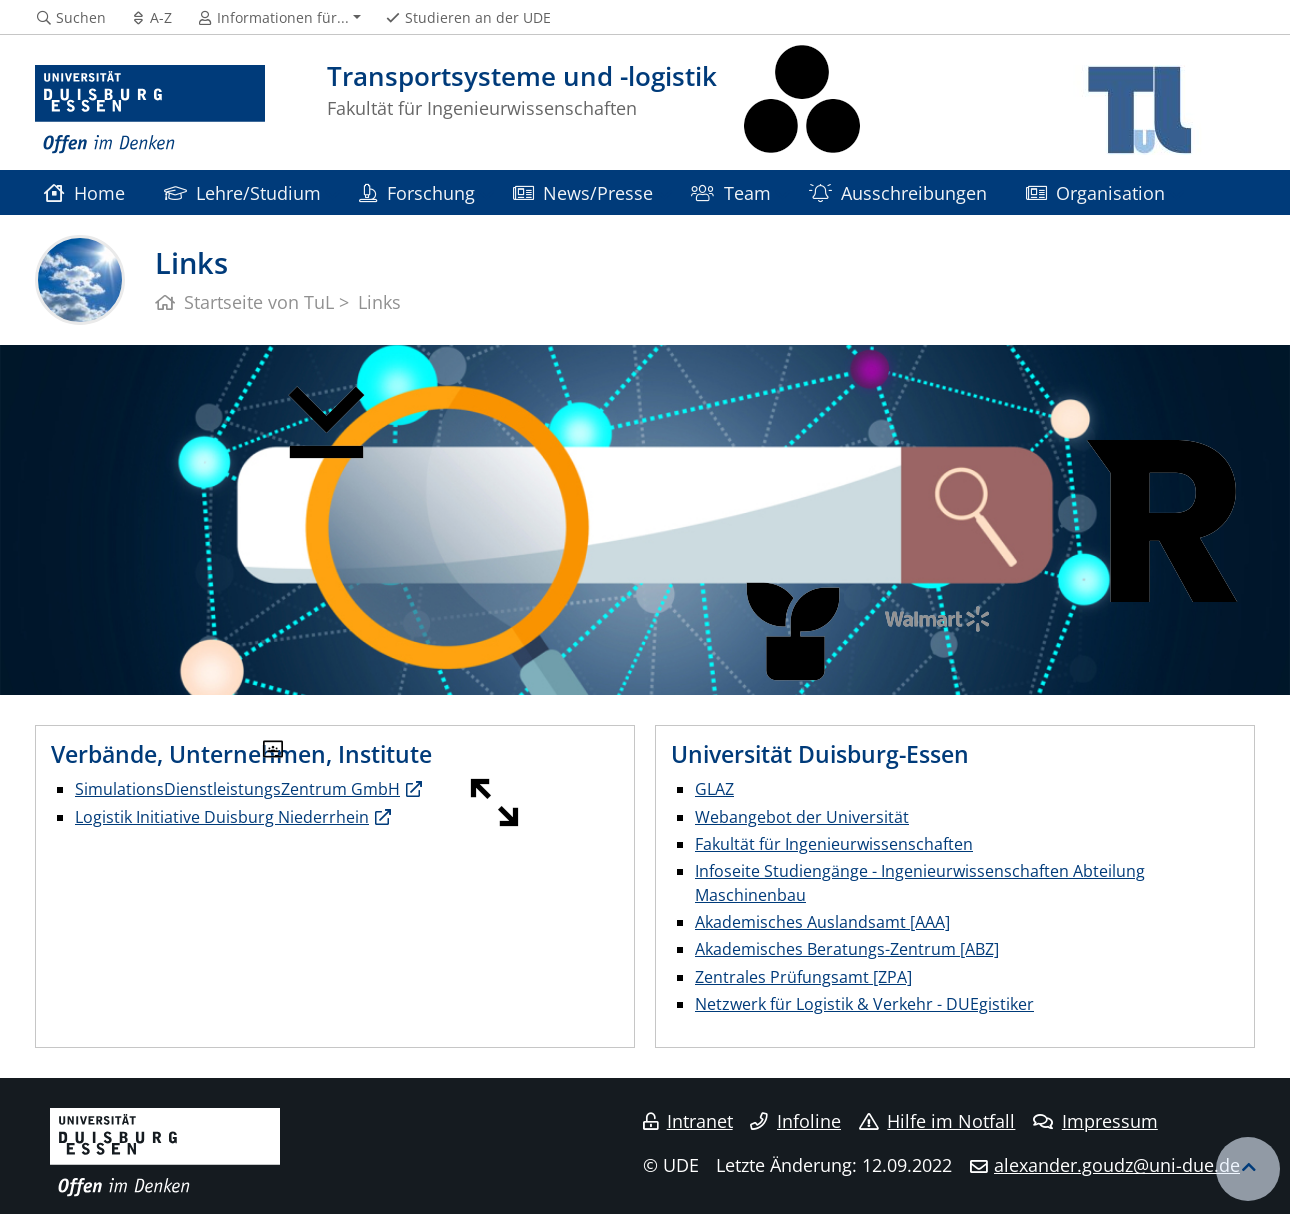  Describe the element at coordinates (1162, 521) in the screenshot. I see `open Revolt chat application` at that location.